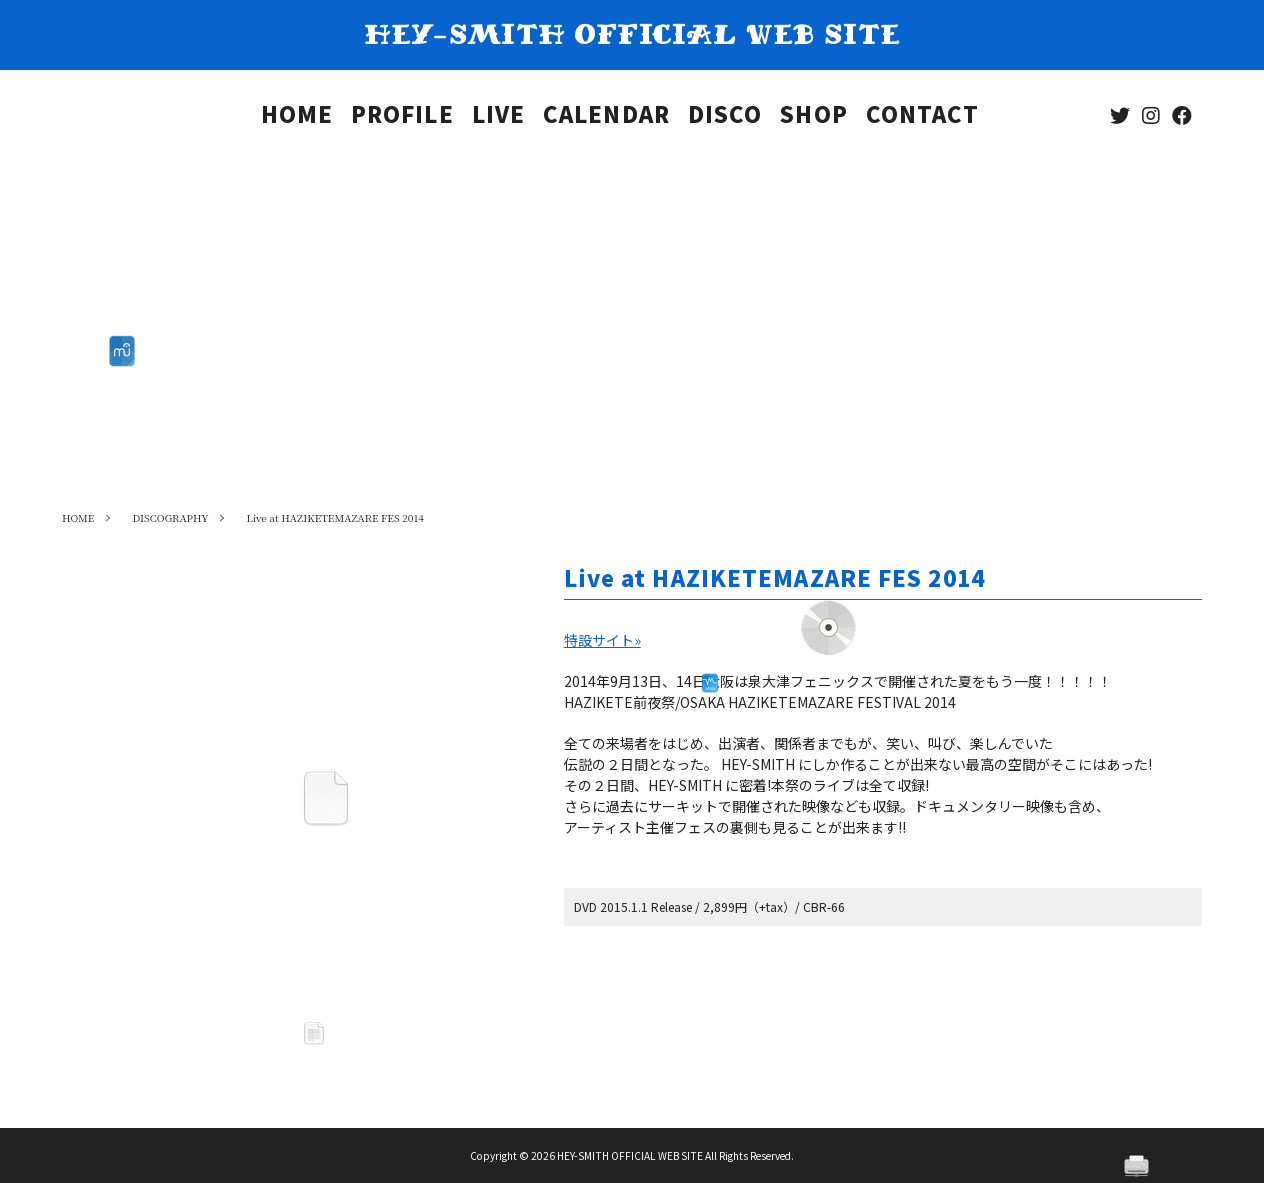  What do you see at coordinates (122, 351) in the screenshot?
I see `open a MuseScore 3 music notation file` at bounding box center [122, 351].